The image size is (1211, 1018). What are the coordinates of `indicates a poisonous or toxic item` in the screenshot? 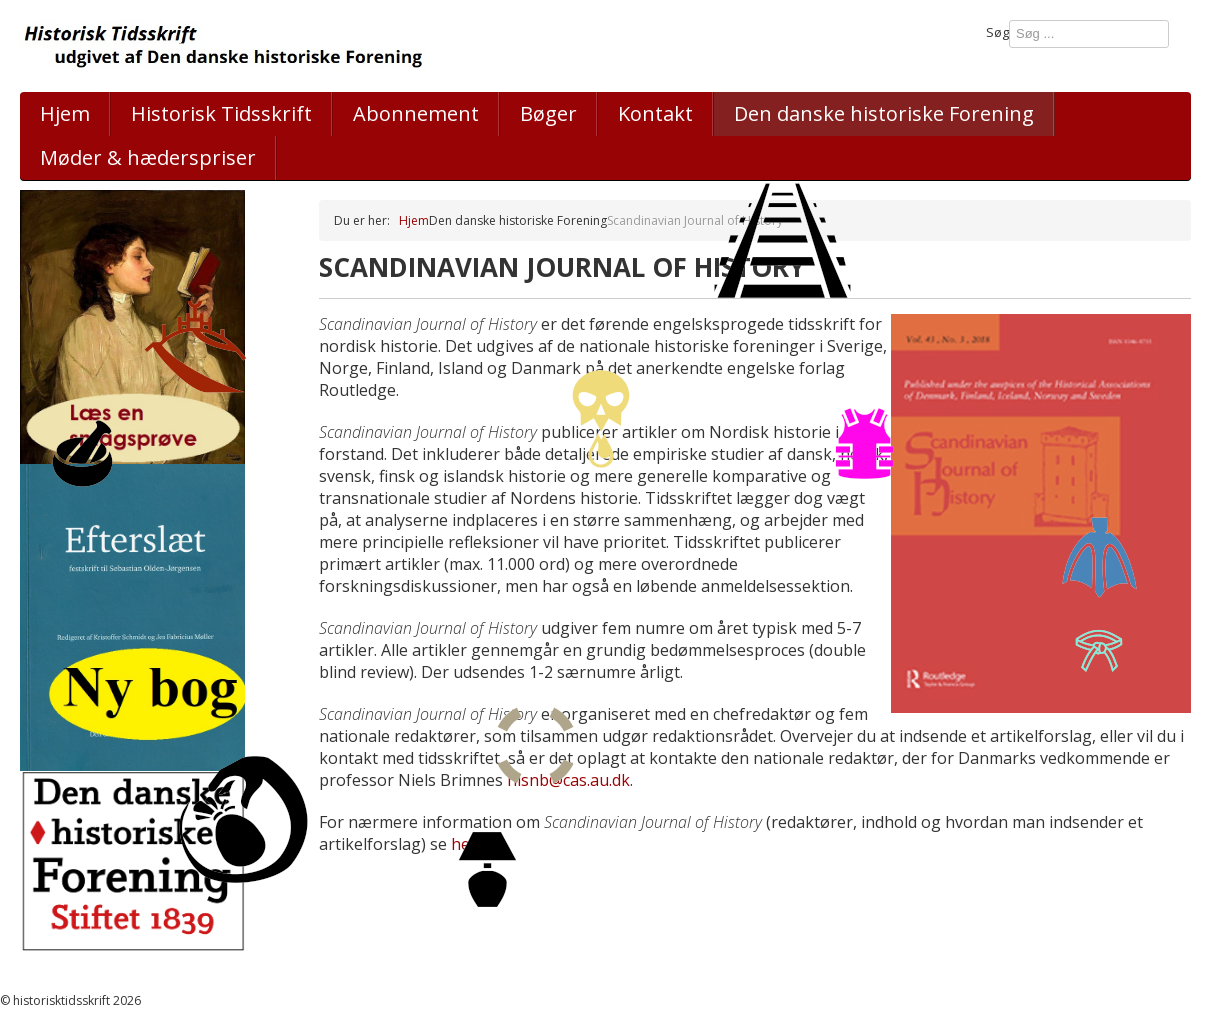 It's located at (601, 419).